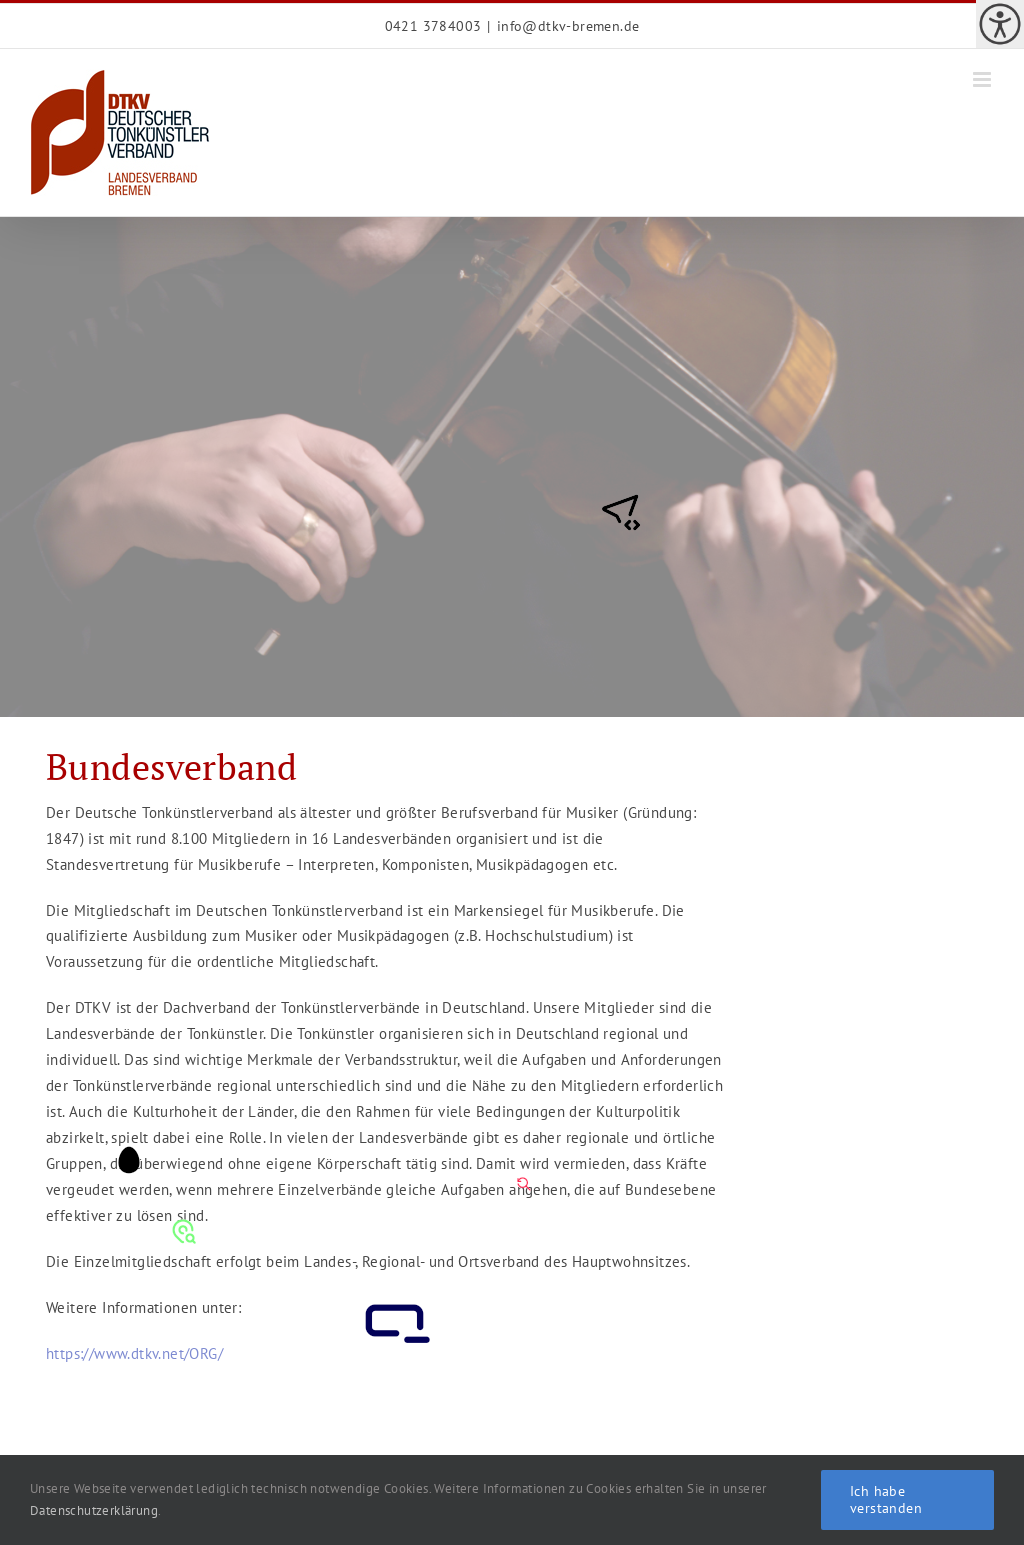  Describe the element at coordinates (394, 1320) in the screenshot. I see `remove a variable from your code` at that location.